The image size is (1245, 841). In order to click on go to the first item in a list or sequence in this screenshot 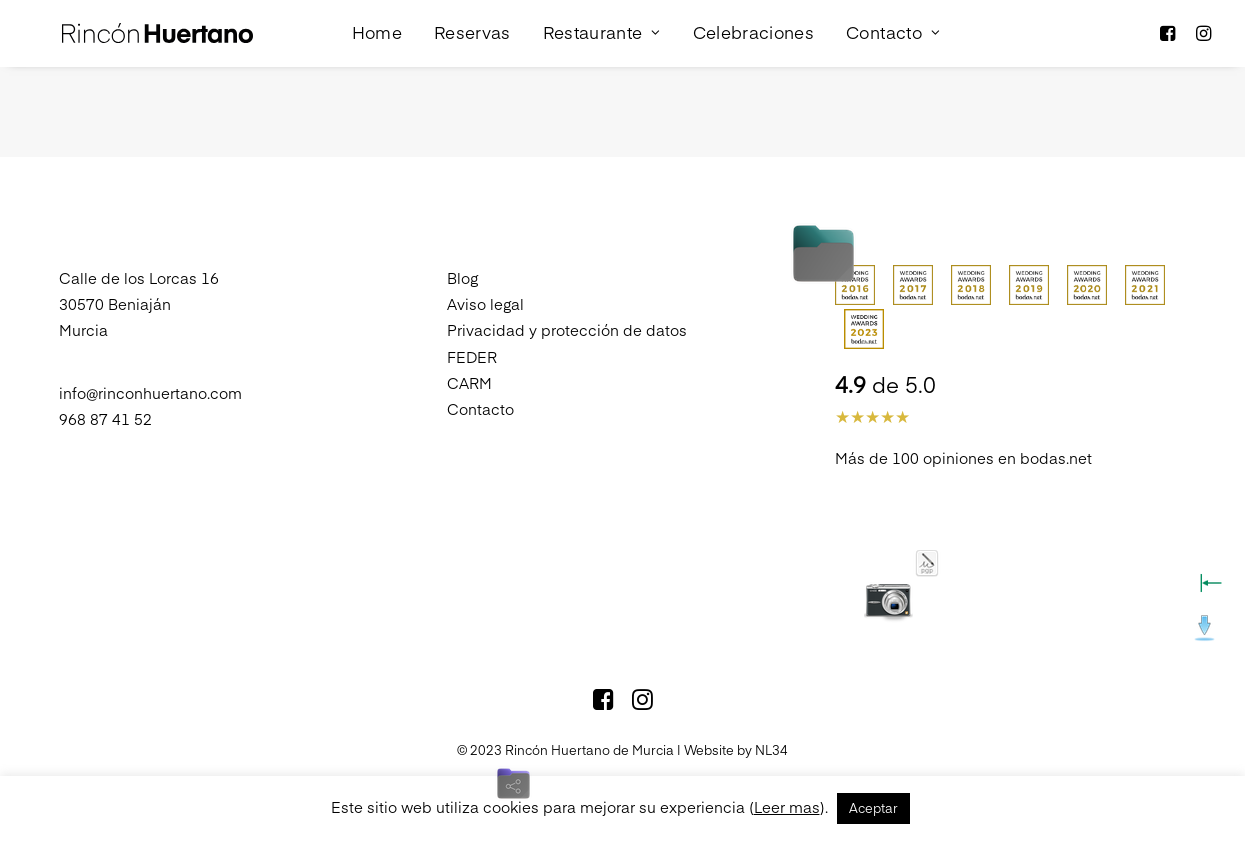, I will do `click(1211, 583)`.